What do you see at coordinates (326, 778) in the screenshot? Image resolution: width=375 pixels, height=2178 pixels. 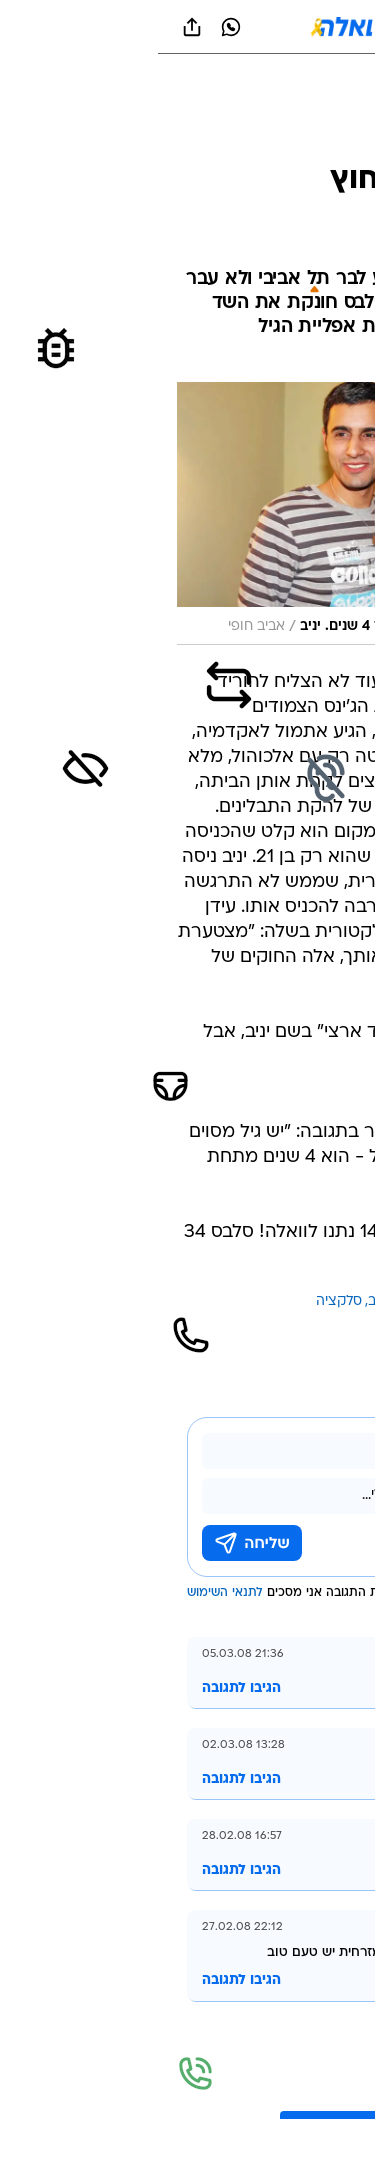 I see `mute or disable audio listening` at bounding box center [326, 778].